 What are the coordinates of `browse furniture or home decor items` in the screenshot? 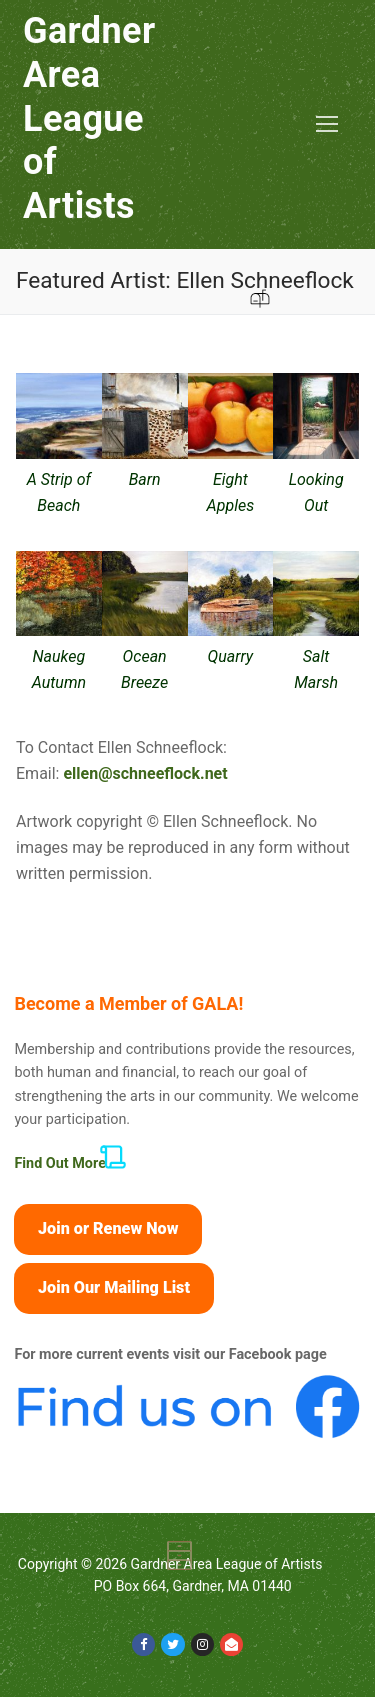 It's located at (179, 1555).